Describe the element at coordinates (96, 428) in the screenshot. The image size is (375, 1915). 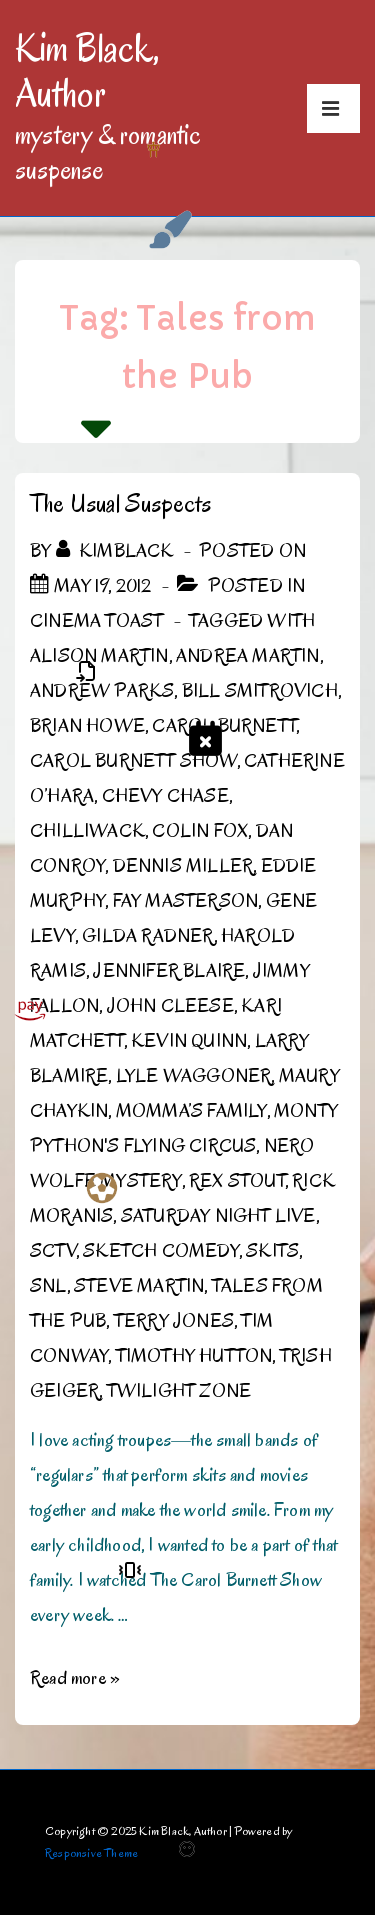
I see `expand a dropdown menu` at that location.